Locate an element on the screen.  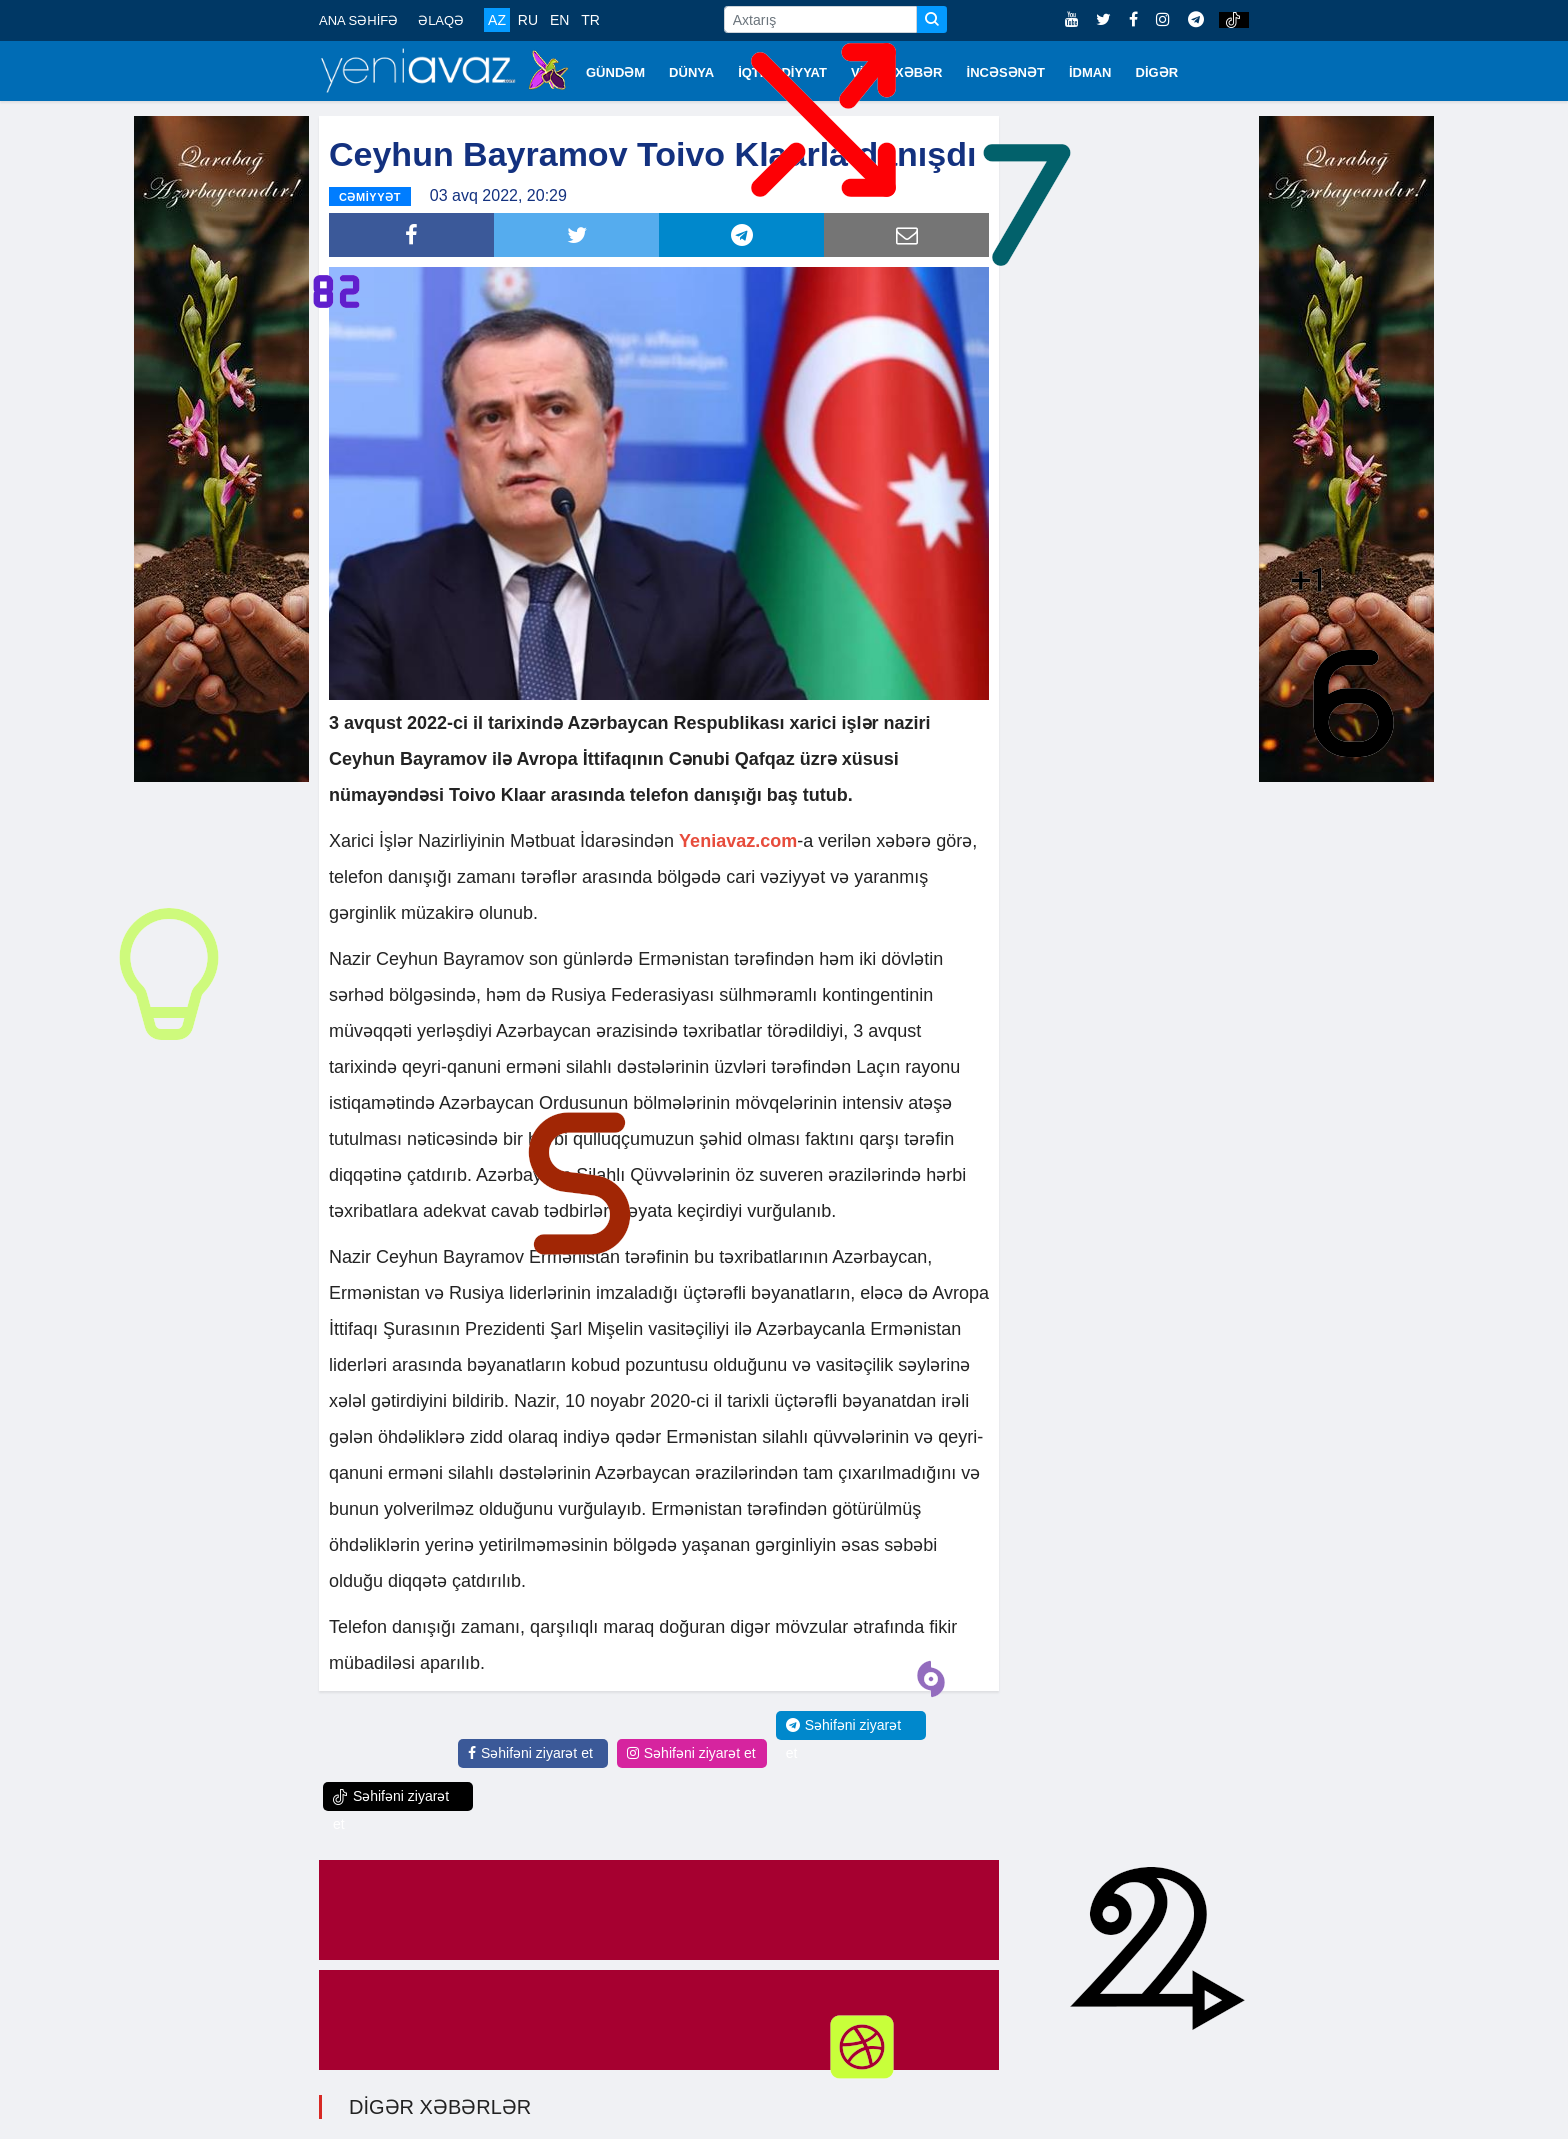
indicates the number seven in a list or count is located at coordinates (1027, 205).